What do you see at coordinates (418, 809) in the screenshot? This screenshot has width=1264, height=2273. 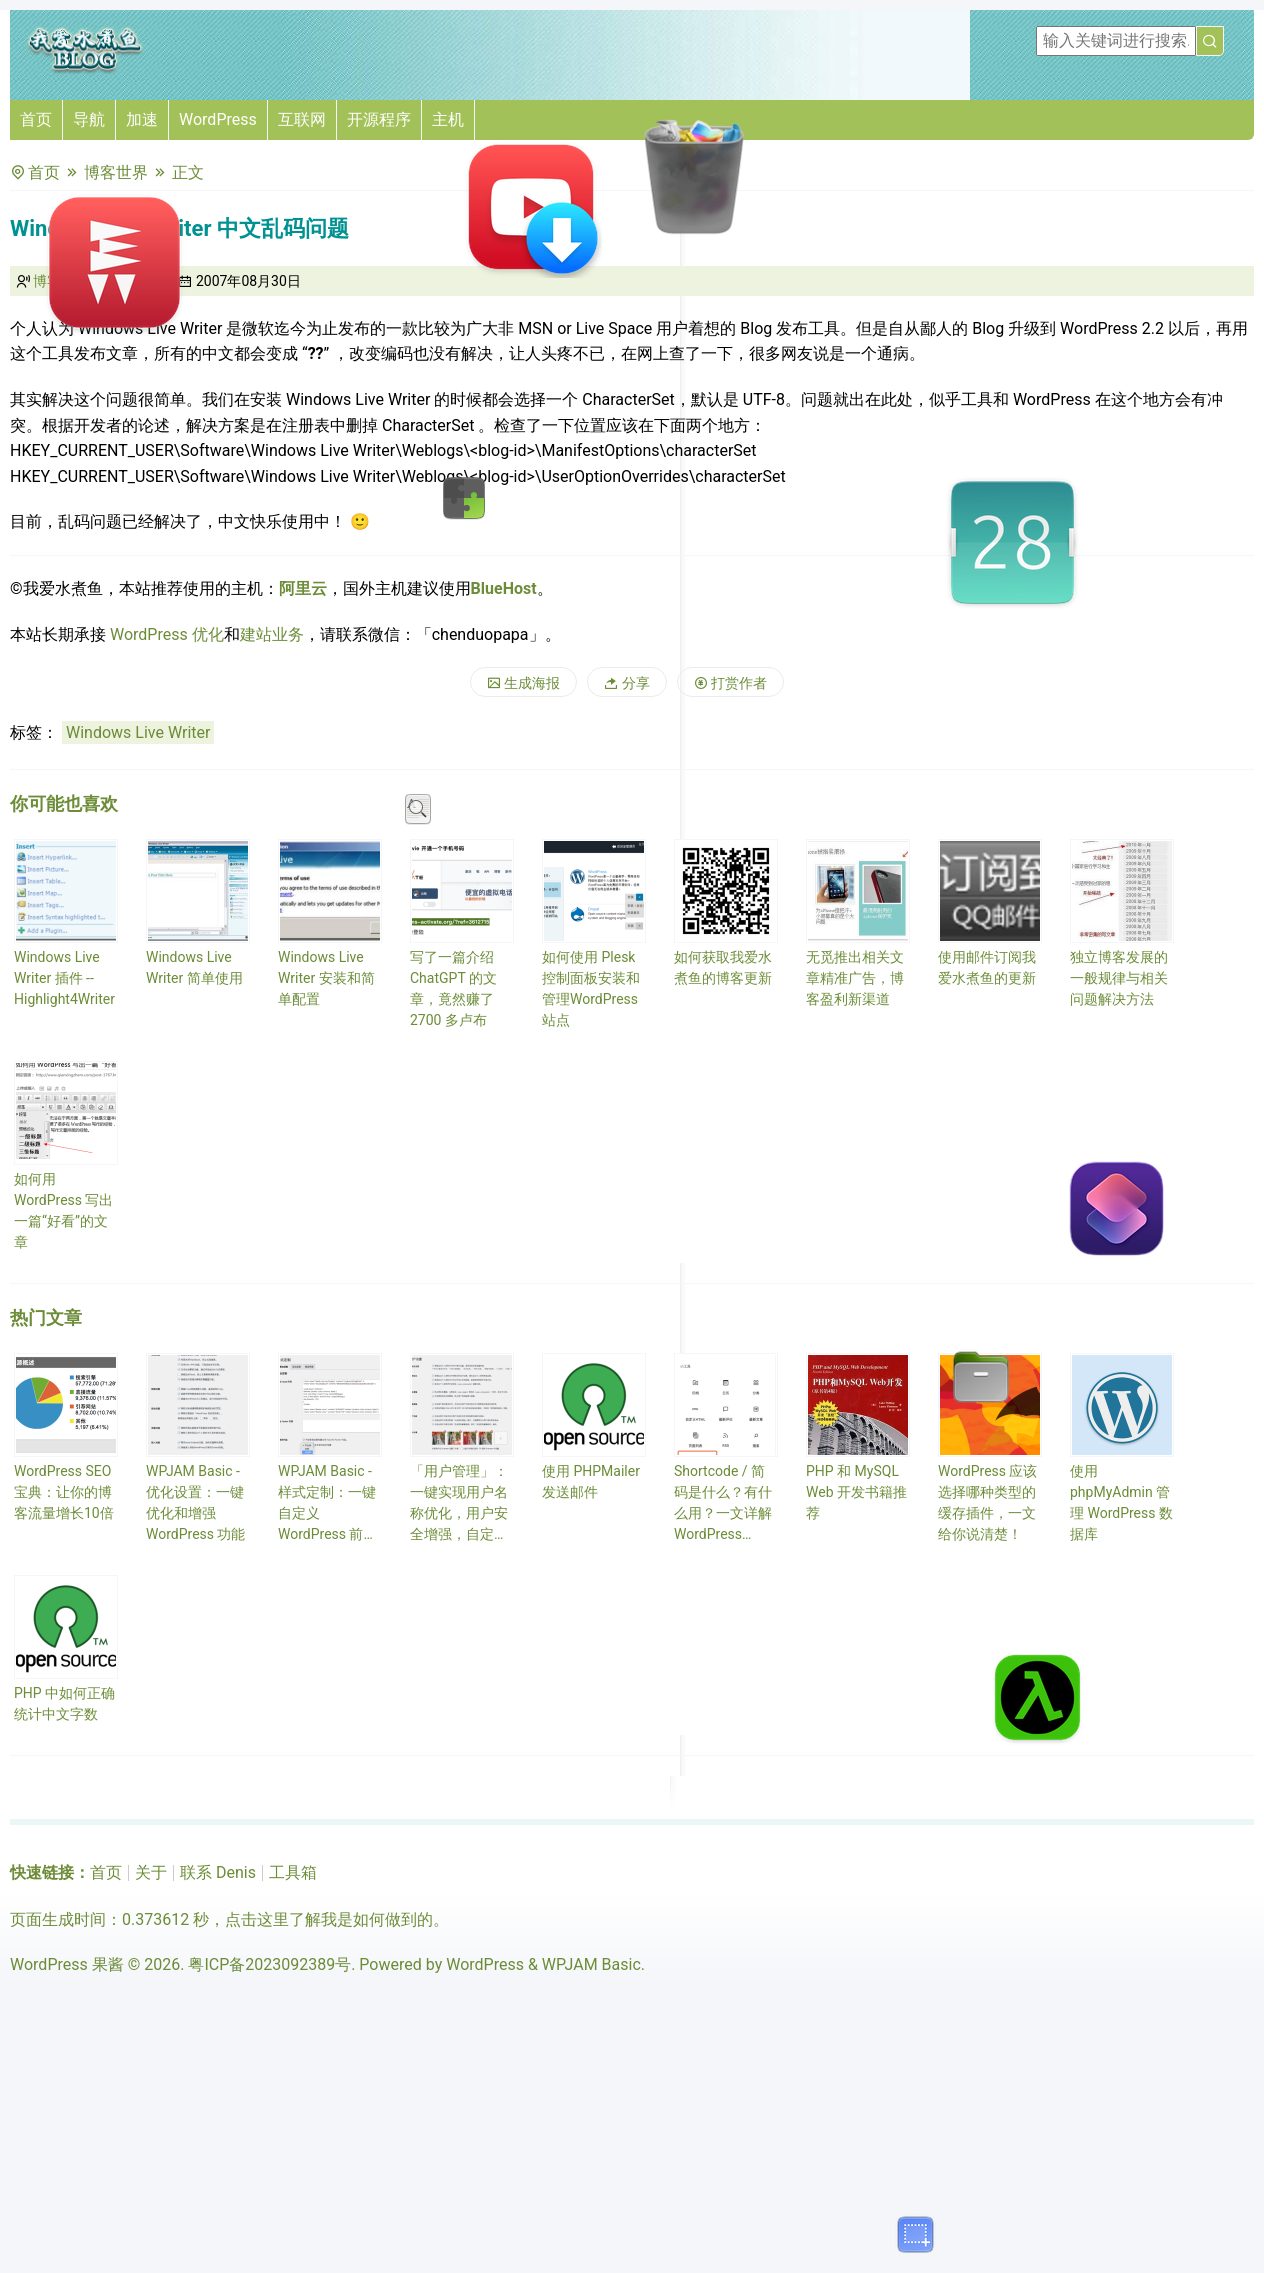 I see `open document viewer application` at bounding box center [418, 809].